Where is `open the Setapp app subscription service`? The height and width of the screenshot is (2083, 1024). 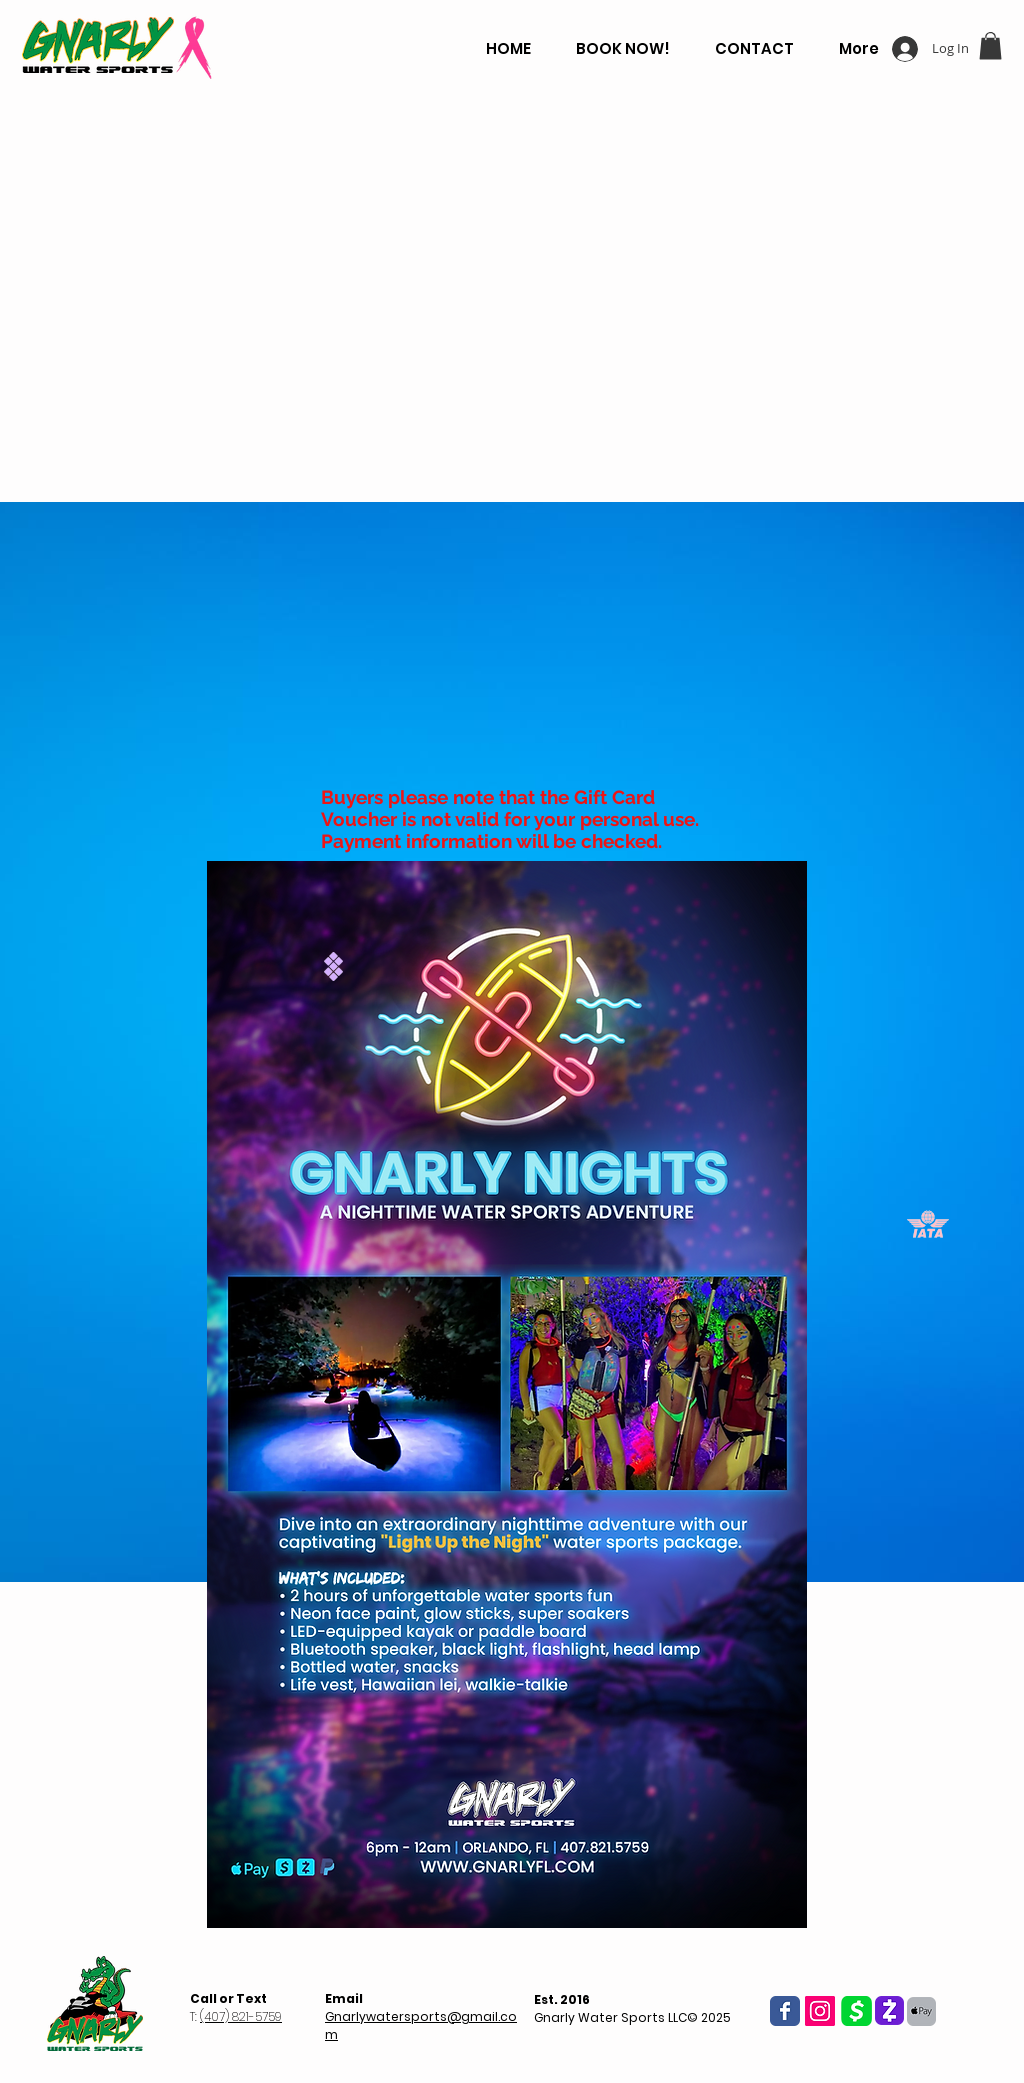 open the Setapp app subscription service is located at coordinates (333, 966).